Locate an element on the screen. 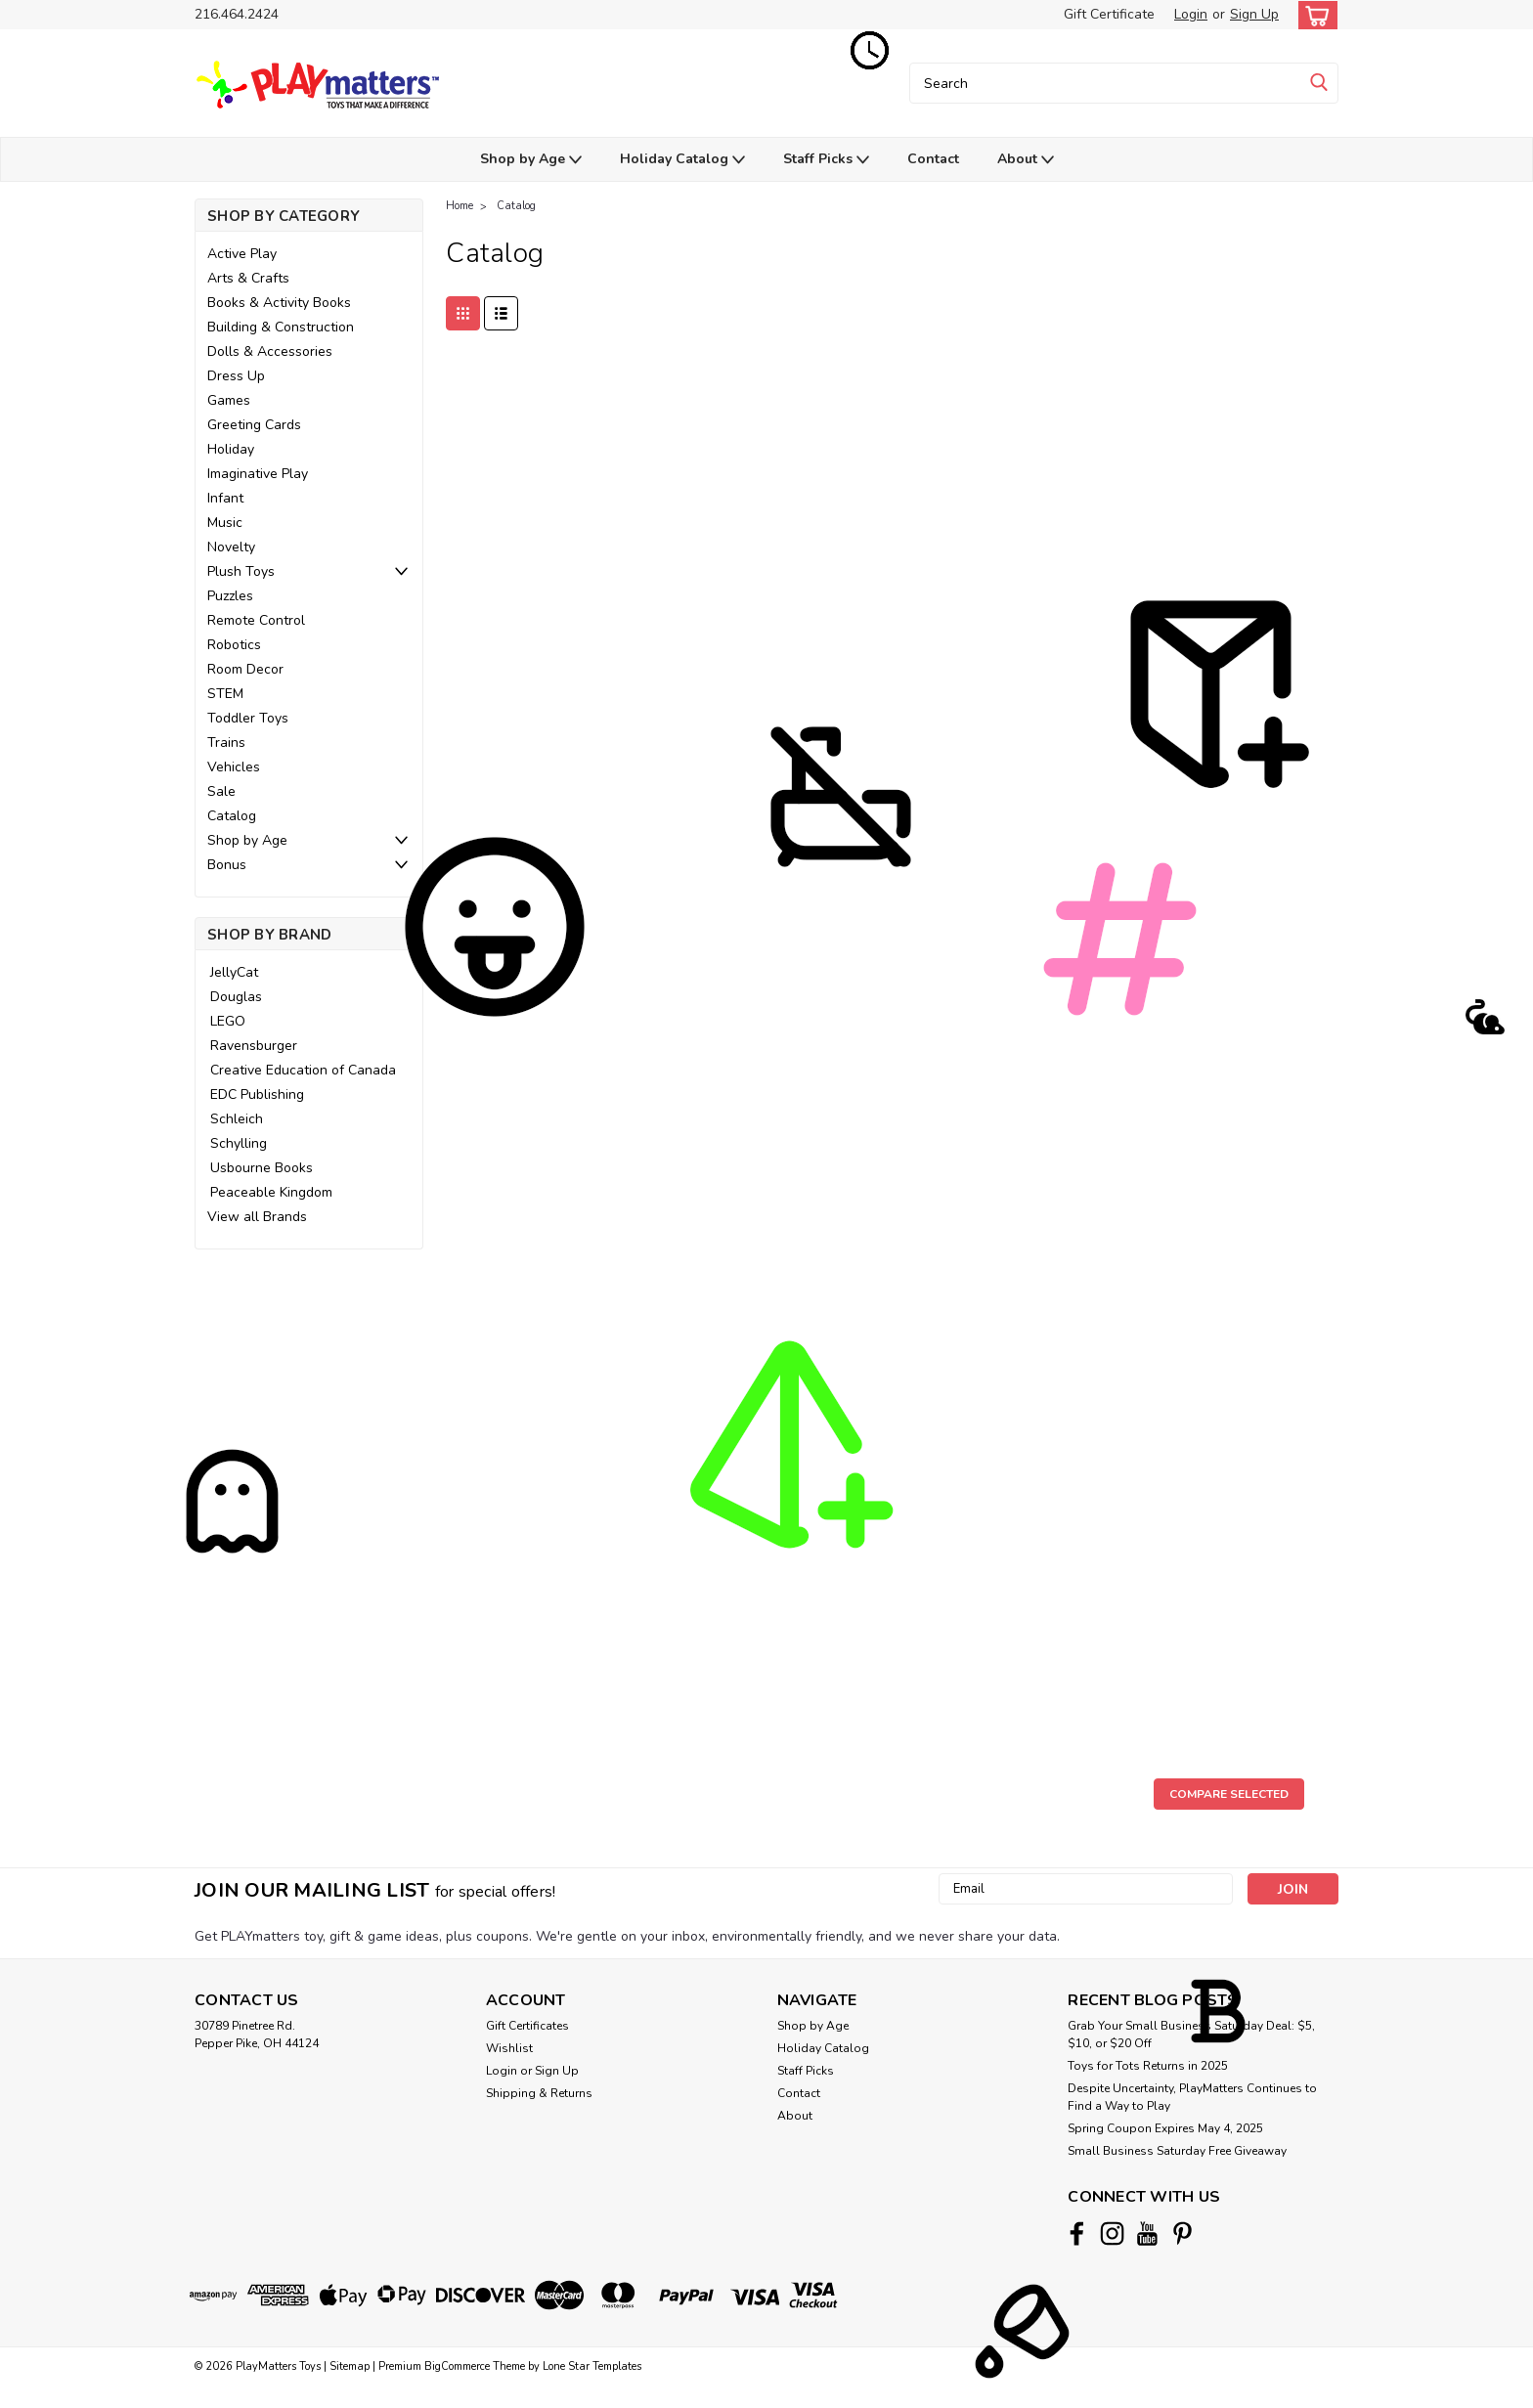 This screenshot has width=1533, height=2408. select a fill color is located at coordinates (1022, 2331).